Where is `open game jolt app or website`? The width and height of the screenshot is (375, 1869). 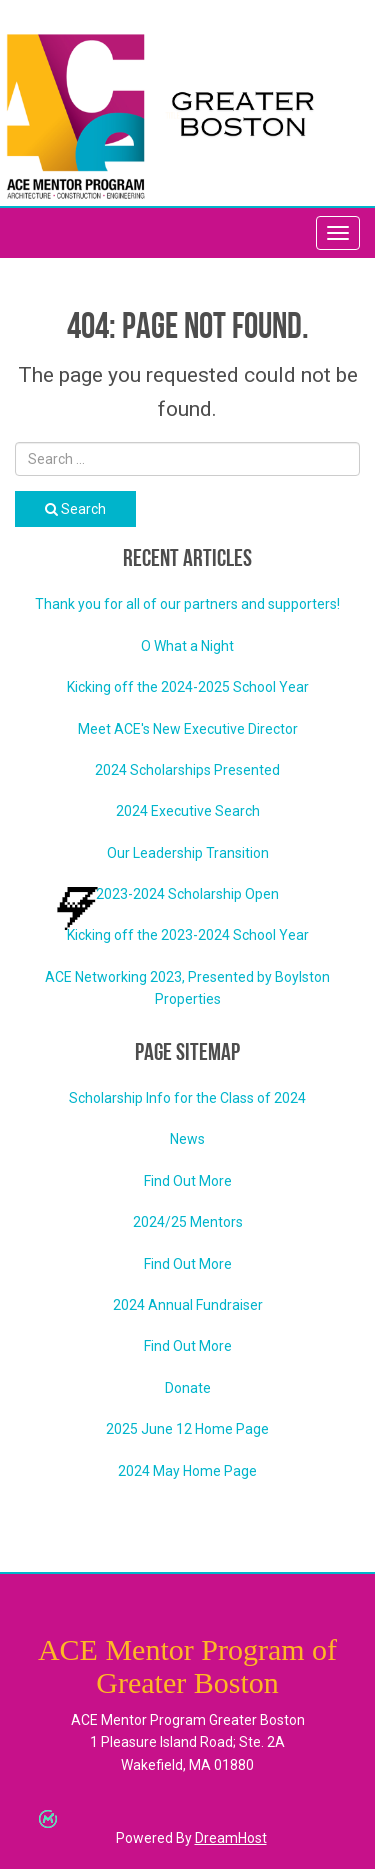 open game jolt app or website is located at coordinates (77, 908).